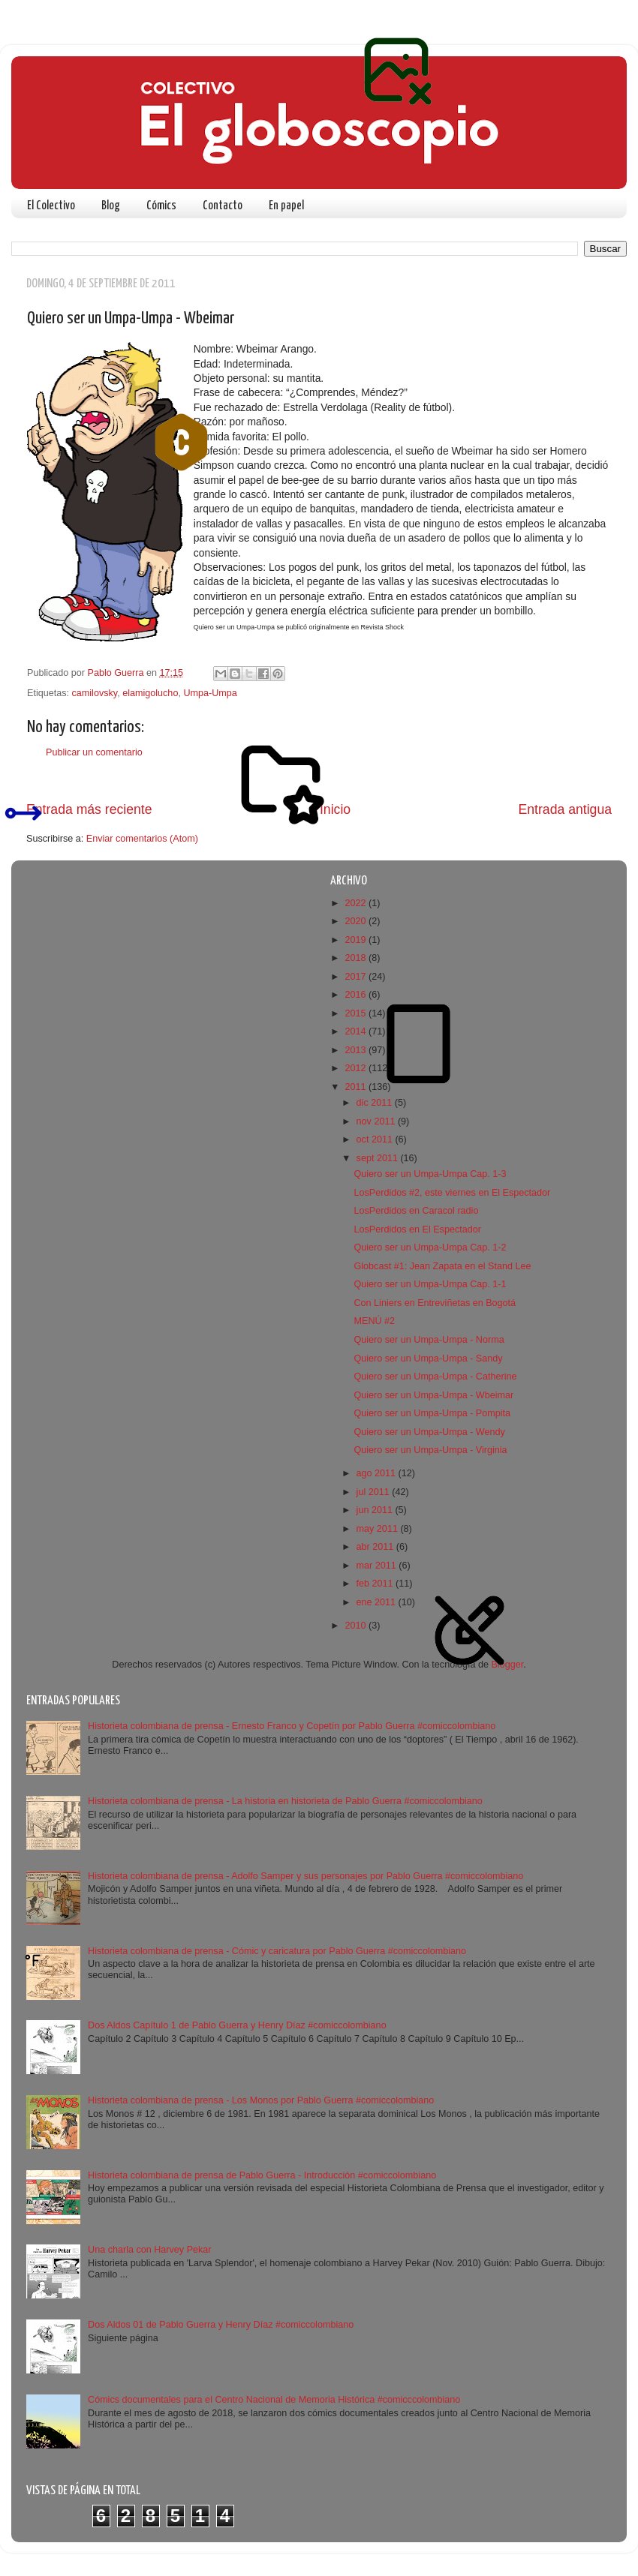 Image resolution: width=638 pixels, height=2576 pixels. I want to click on remove or delete a photo, so click(396, 70).